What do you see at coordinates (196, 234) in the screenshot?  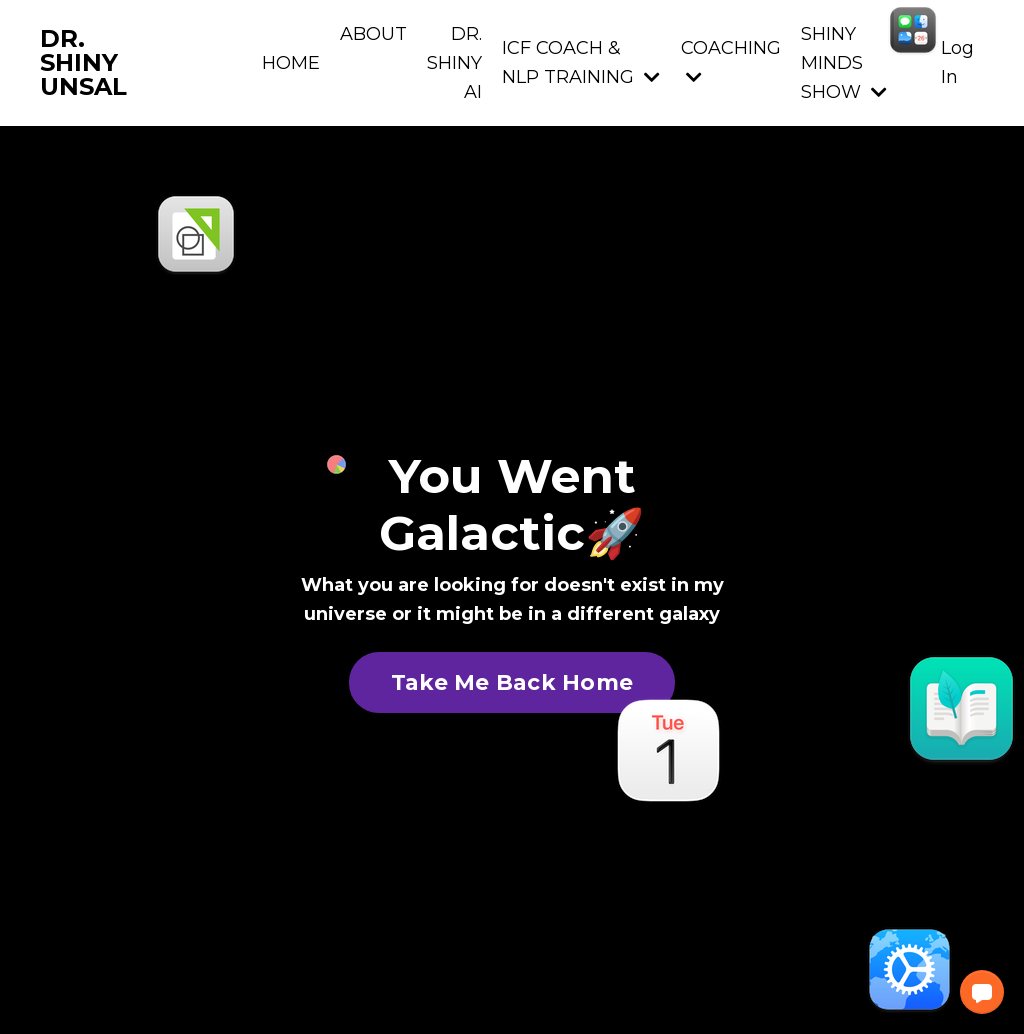 I see `open kig interactive geometry application` at bounding box center [196, 234].